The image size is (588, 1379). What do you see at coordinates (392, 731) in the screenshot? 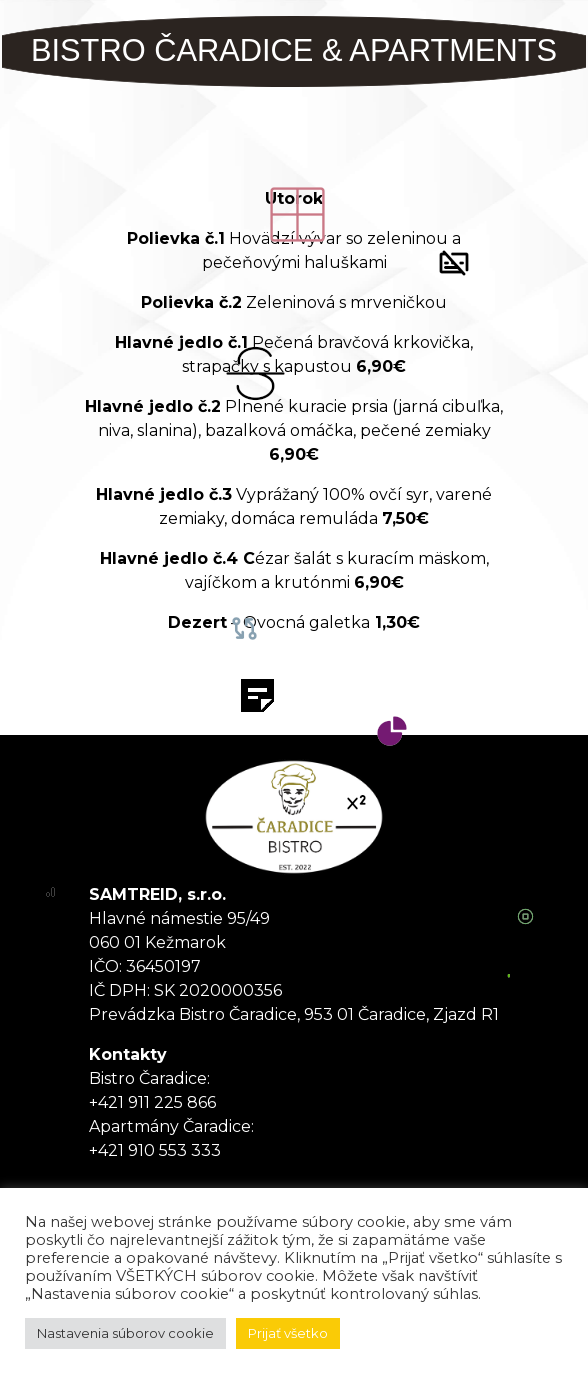
I see `view analytics or statistics breakdown` at bounding box center [392, 731].